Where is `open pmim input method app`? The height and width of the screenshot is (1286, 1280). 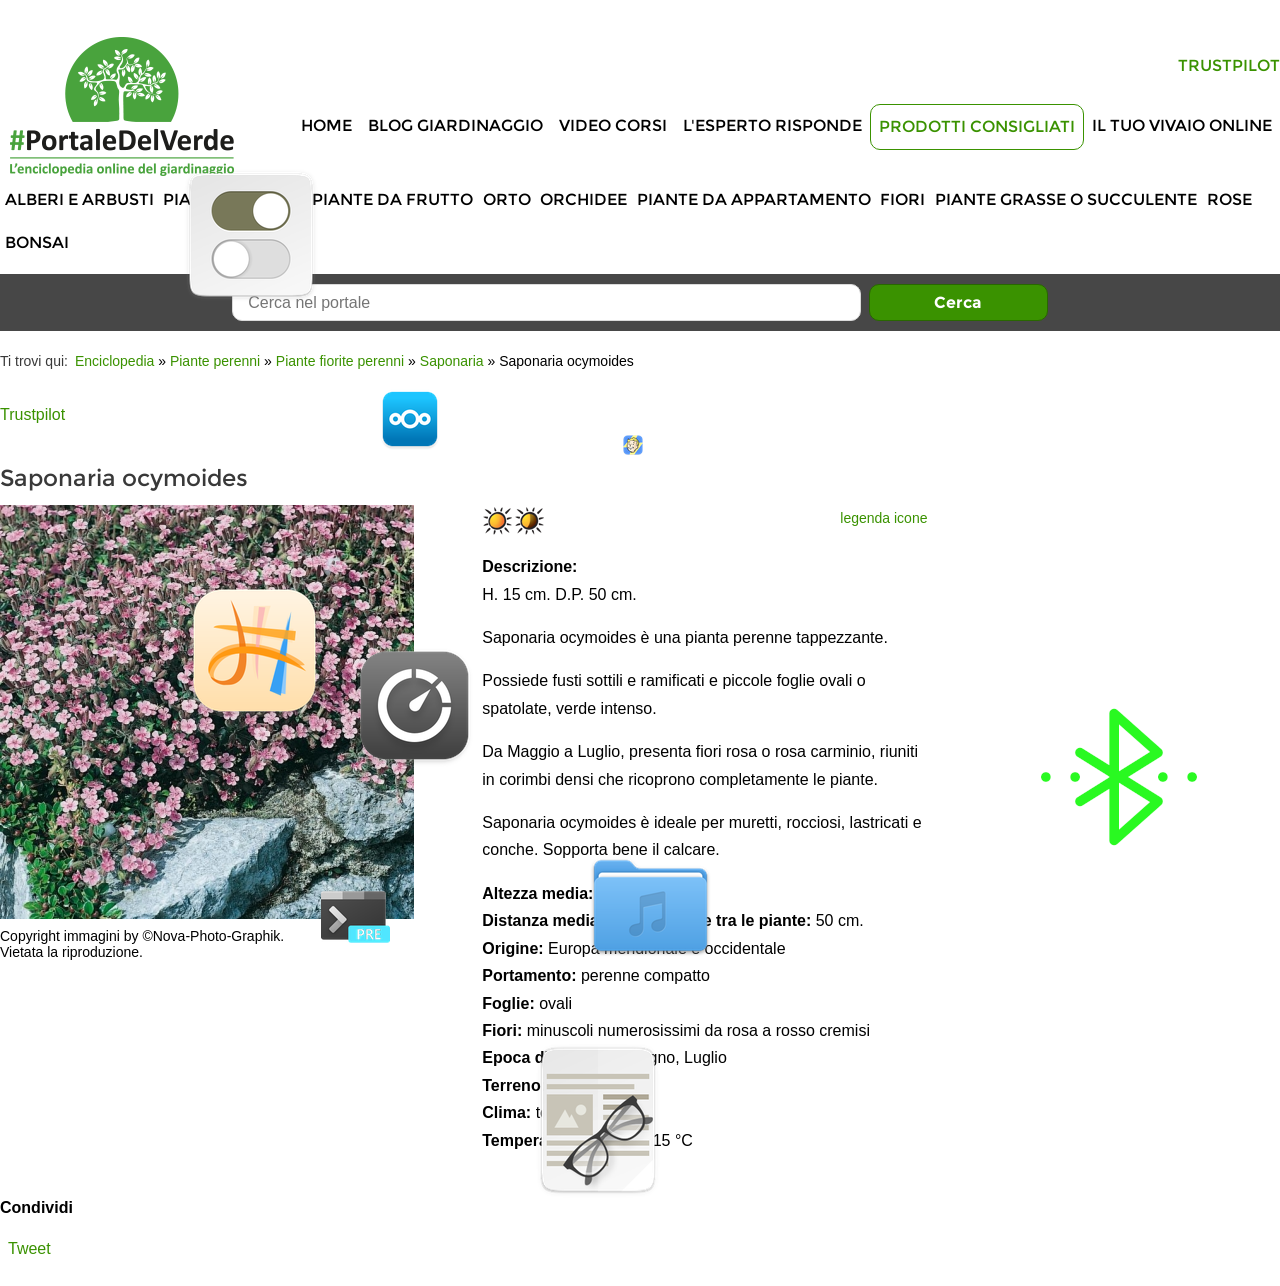 open pmim input method app is located at coordinates (254, 650).